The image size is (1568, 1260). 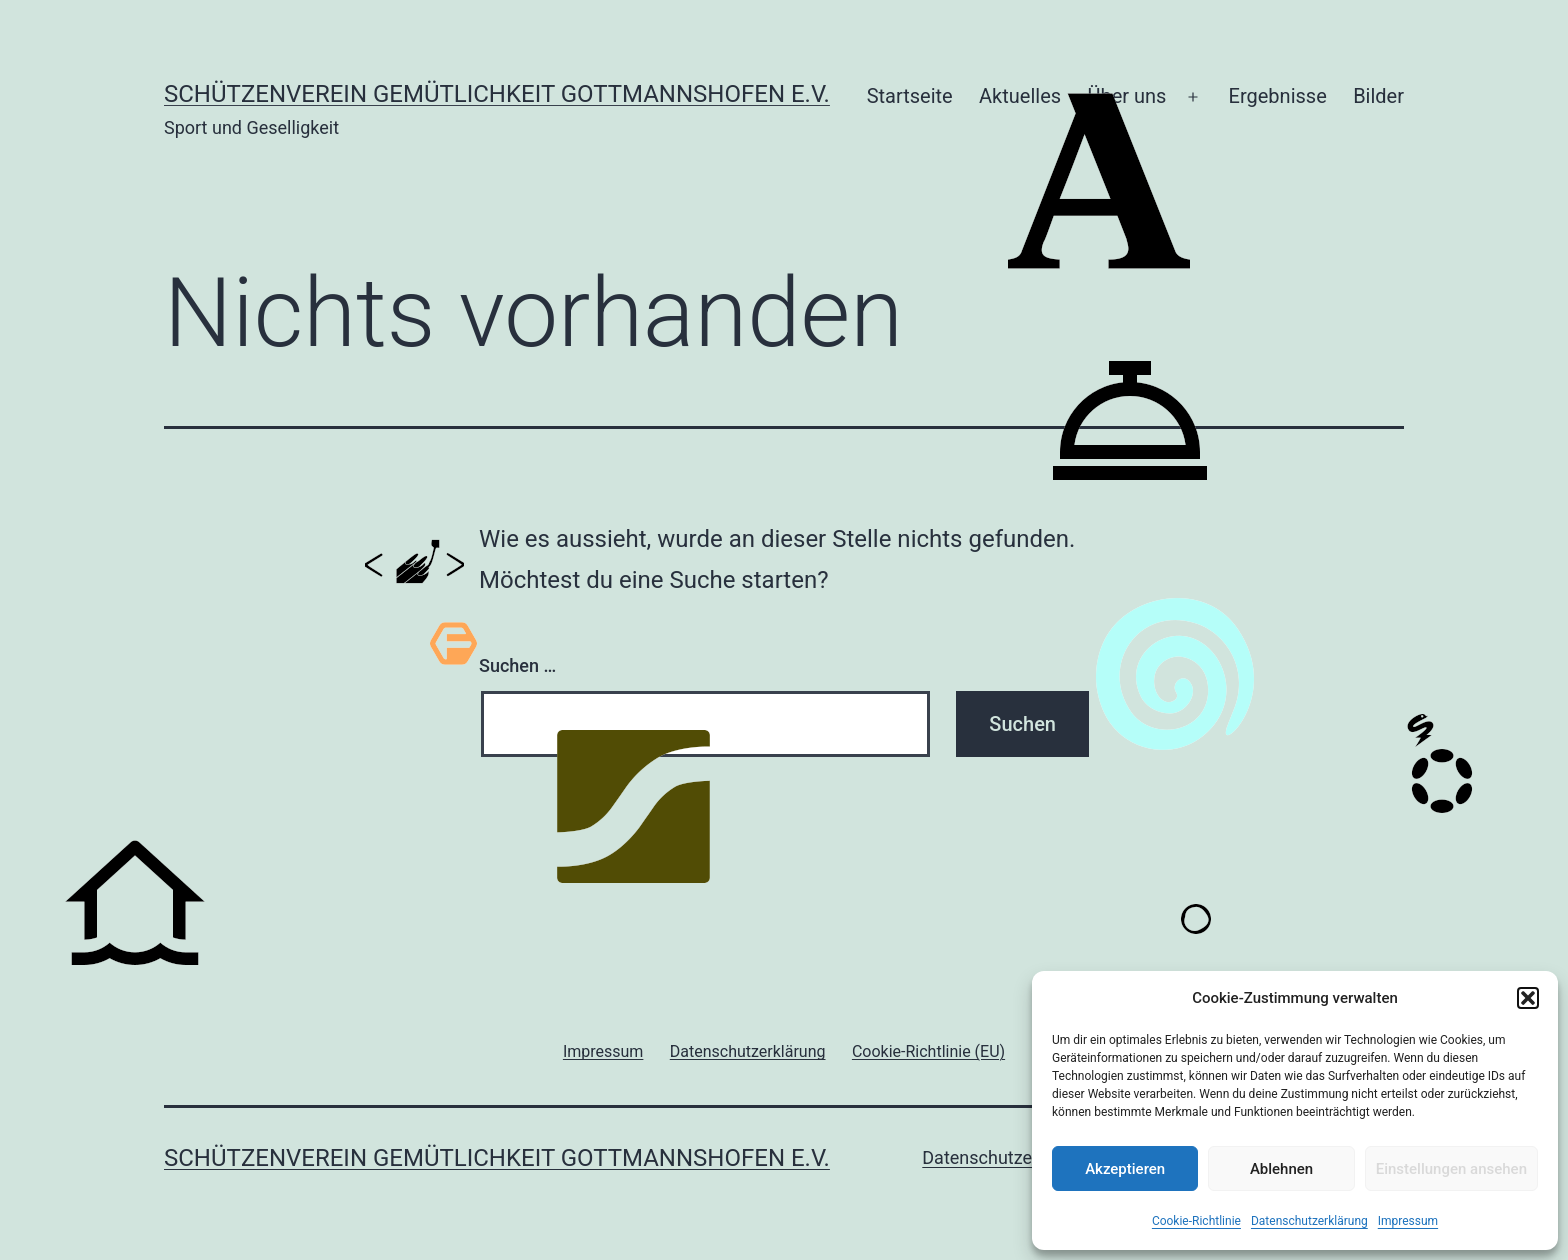 I want to click on ghost publishing platform logo, so click(x=1196, y=919).